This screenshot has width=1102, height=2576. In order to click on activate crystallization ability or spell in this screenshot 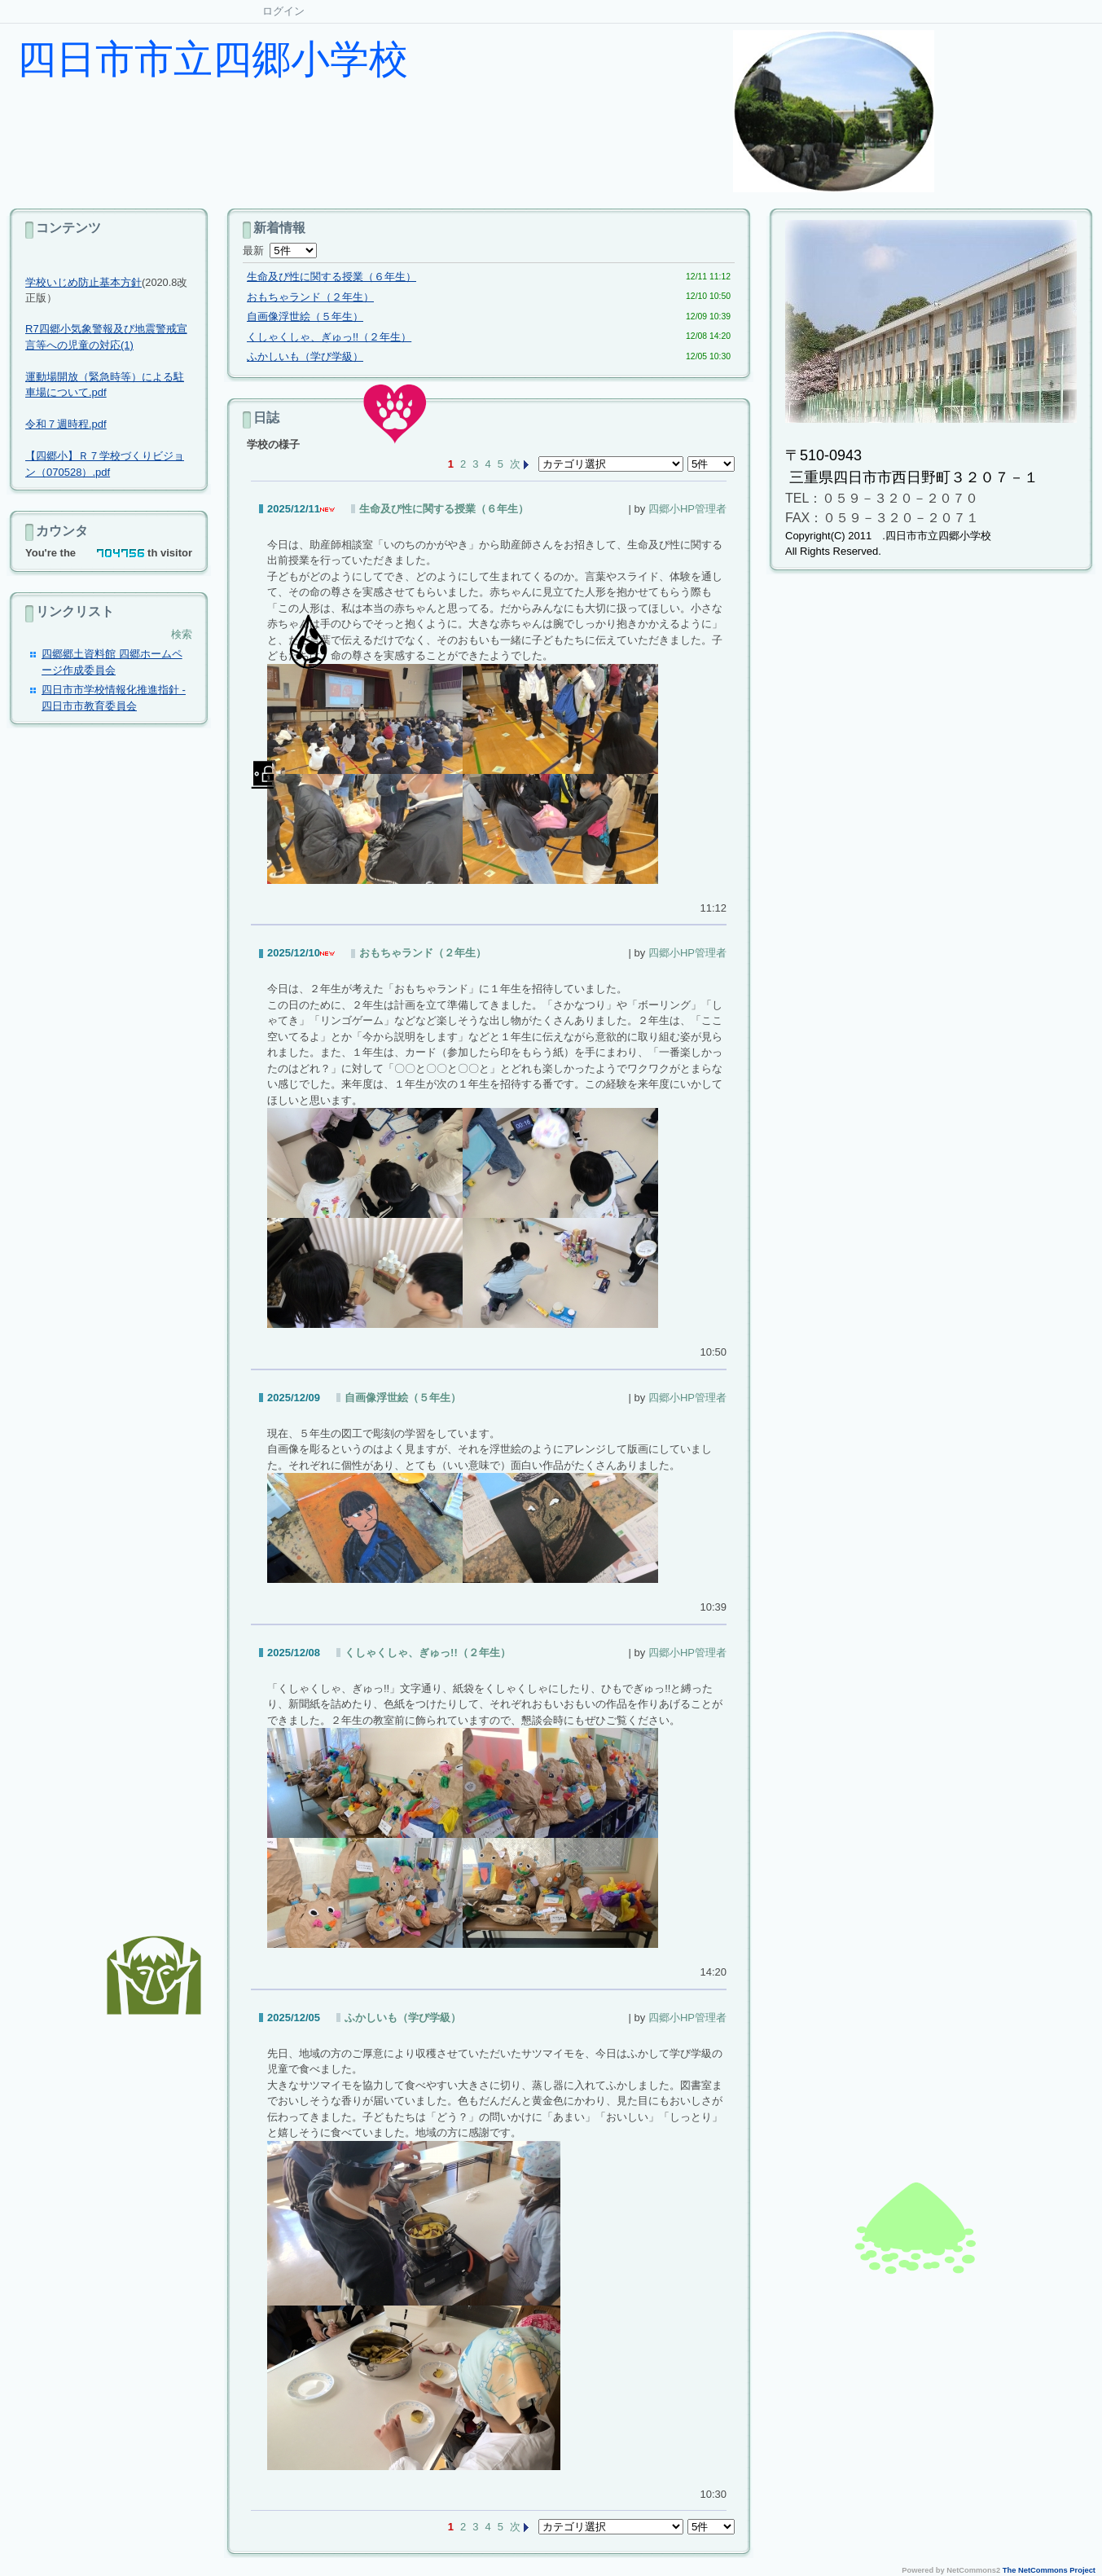, I will do `click(309, 640)`.